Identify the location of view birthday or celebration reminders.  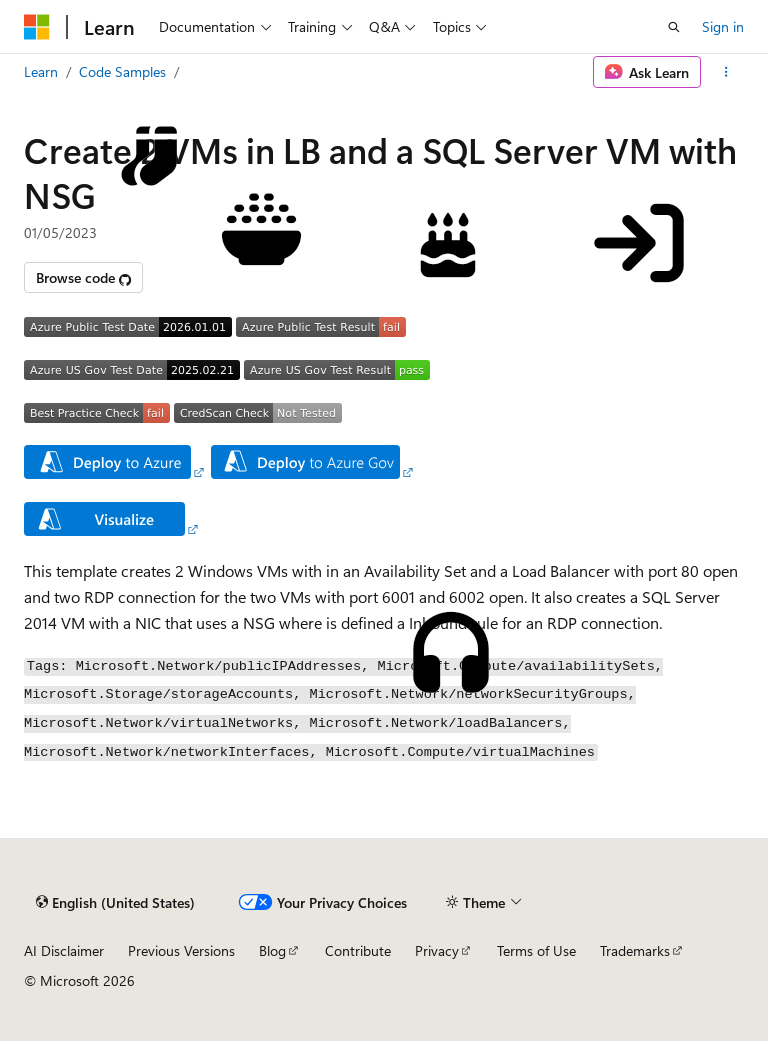
(448, 246).